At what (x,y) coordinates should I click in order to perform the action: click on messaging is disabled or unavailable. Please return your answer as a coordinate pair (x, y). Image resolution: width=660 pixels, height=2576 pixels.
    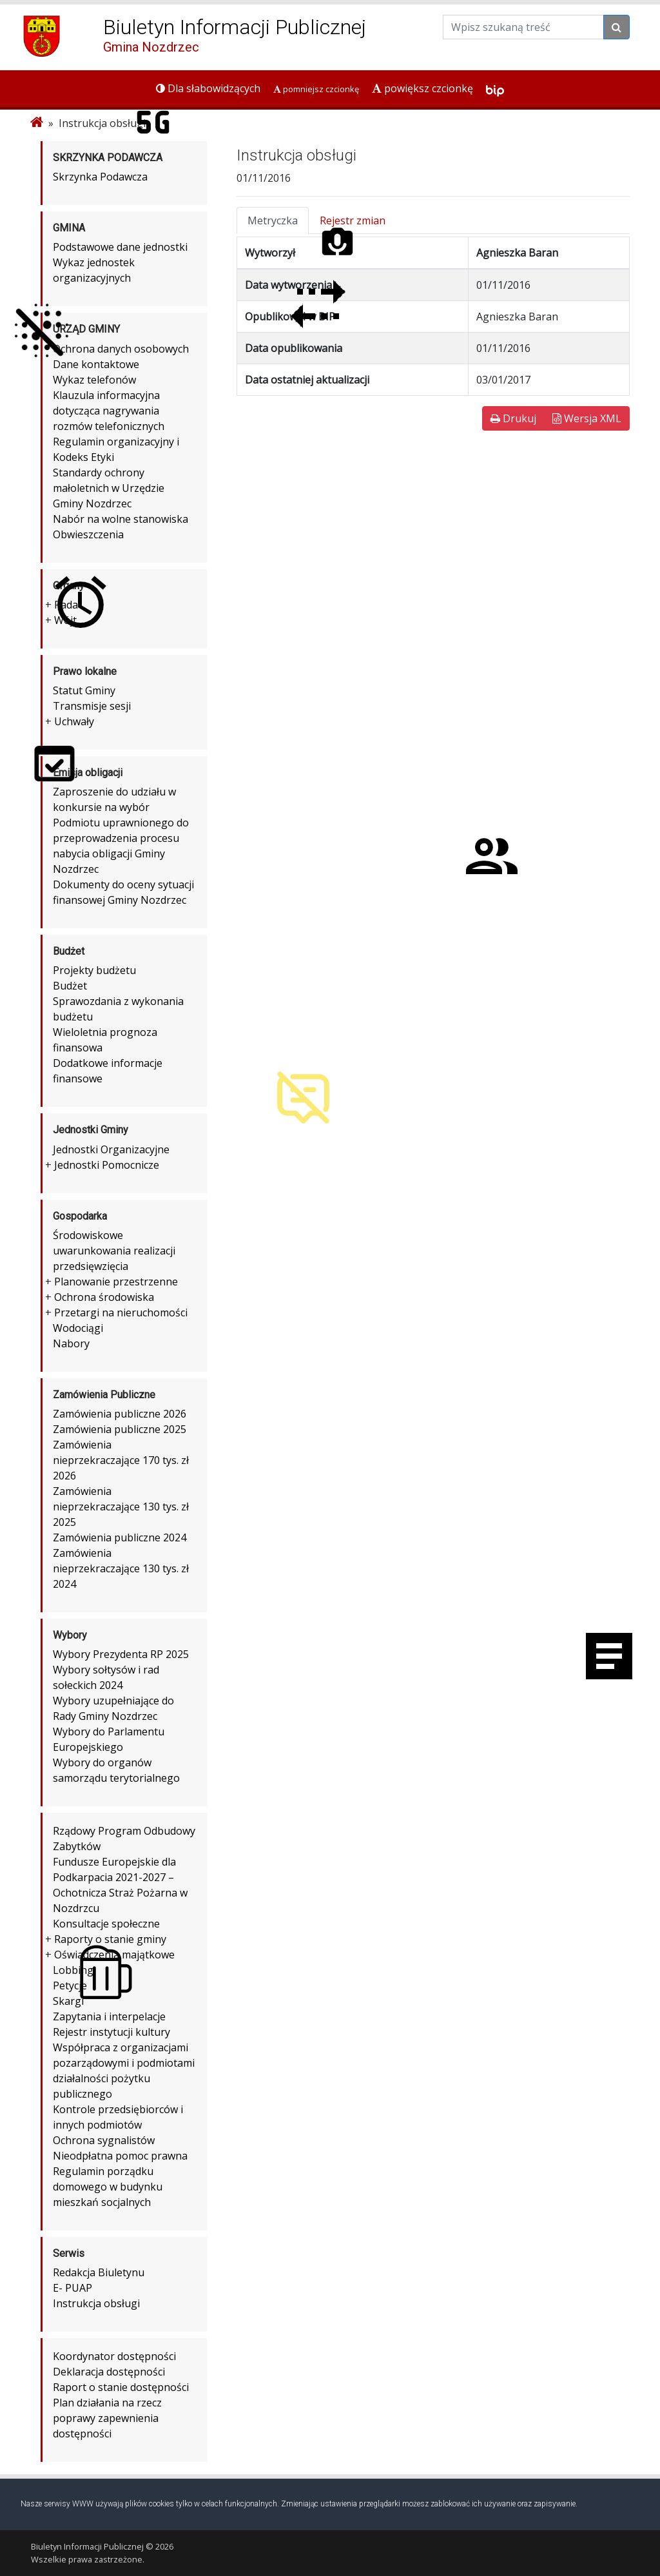
    Looking at the image, I should click on (303, 1097).